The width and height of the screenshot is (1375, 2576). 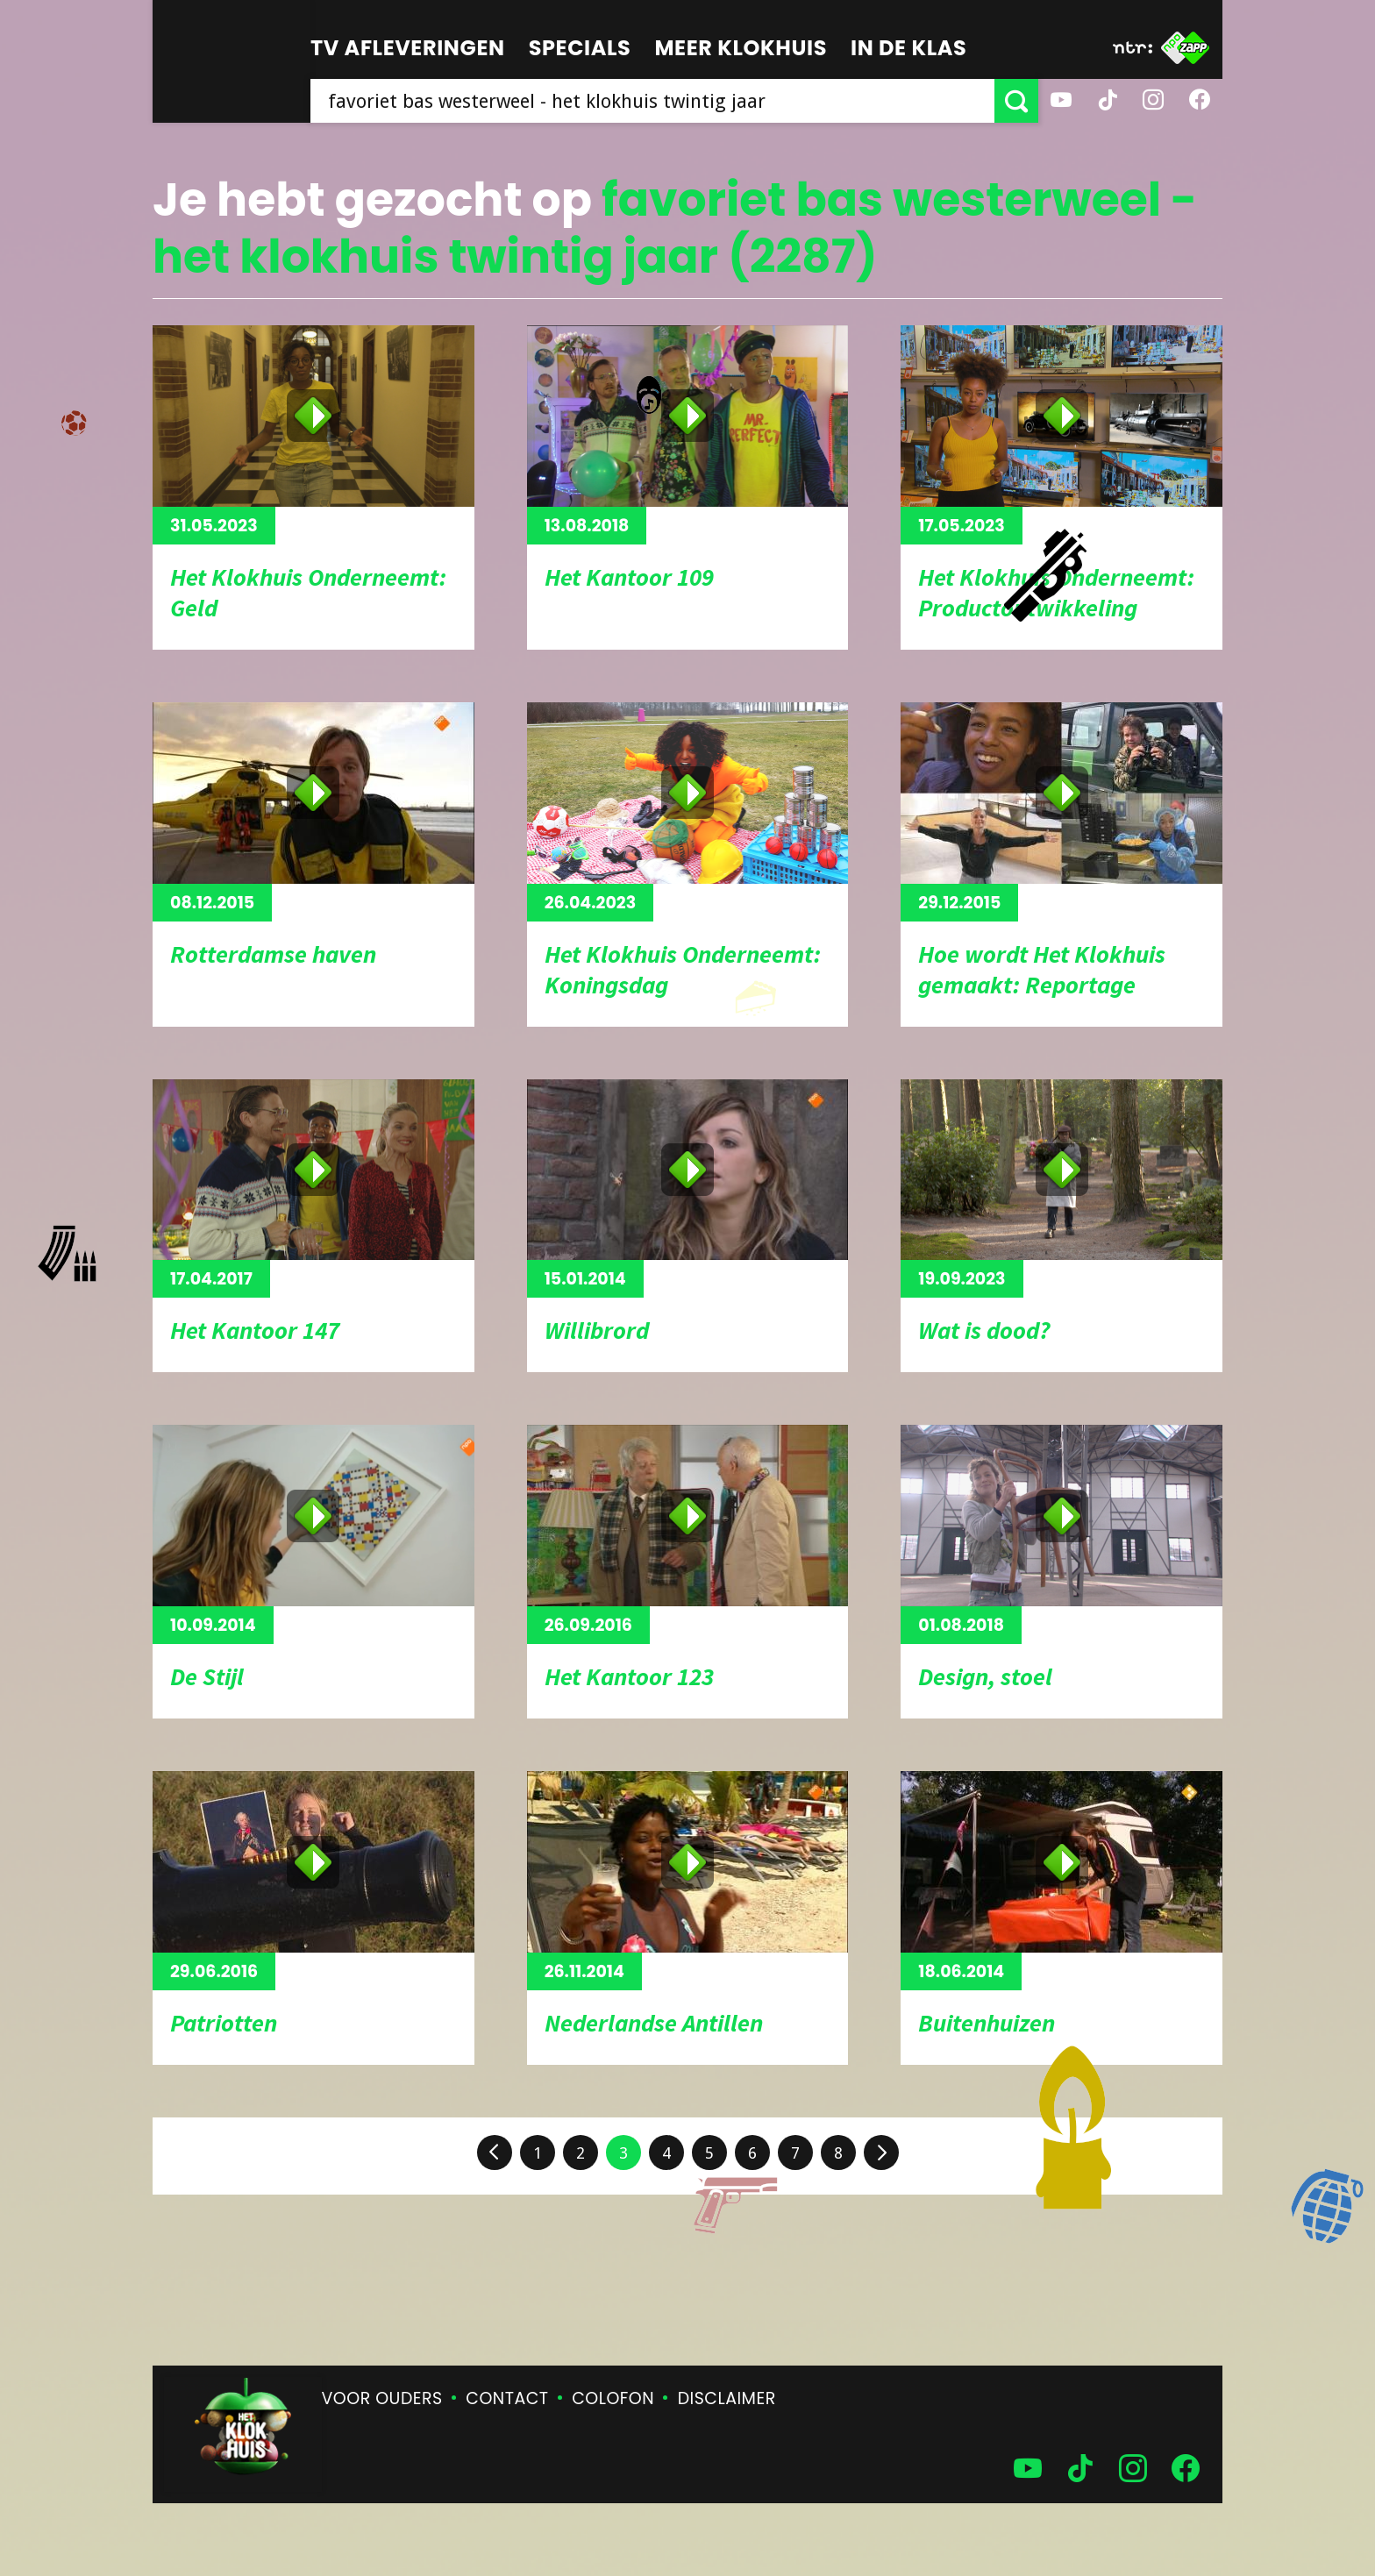 I want to click on select handgun weapon in game inventory, so click(x=735, y=2205).